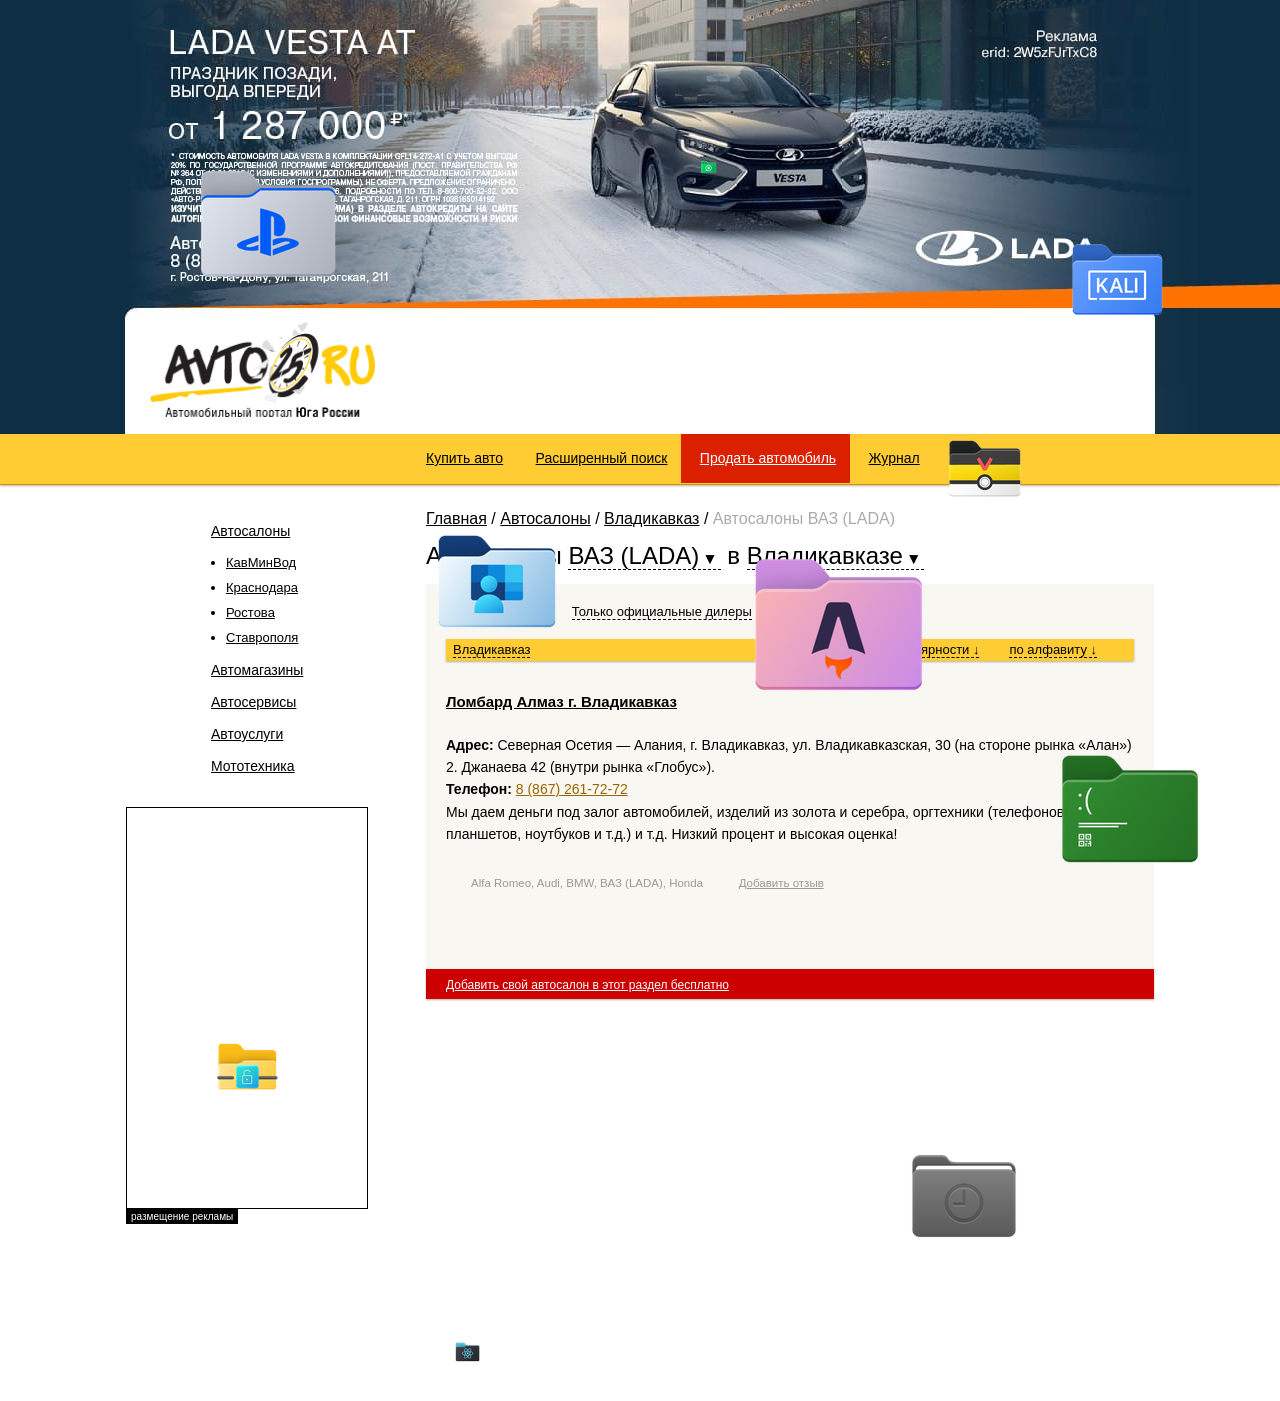 The height and width of the screenshot is (1401, 1280). What do you see at coordinates (1117, 282) in the screenshot?
I see `folder containing kali linux files or tools` at bounding box center [1117, 282].